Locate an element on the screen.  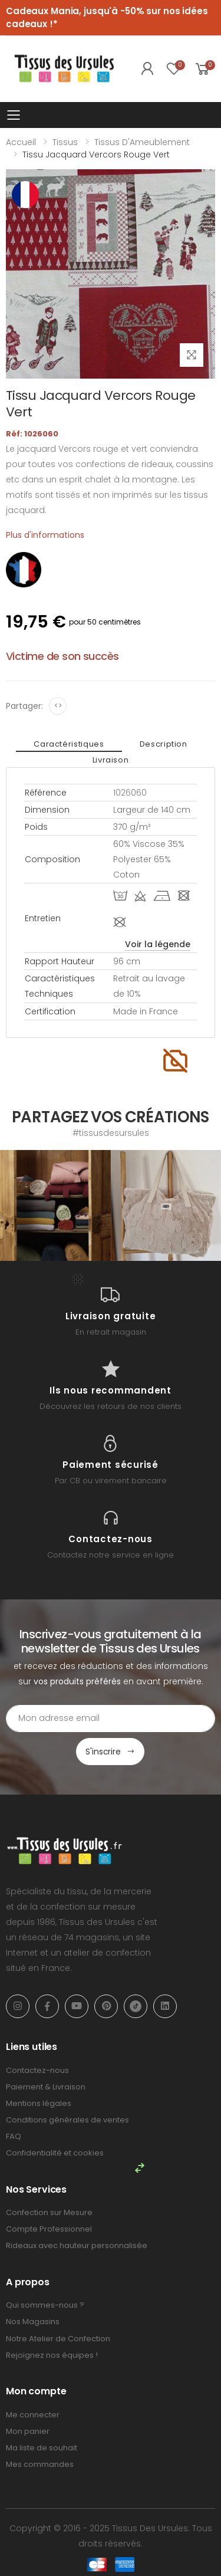
swap or exchange items is located at coordinates (140, 2168).